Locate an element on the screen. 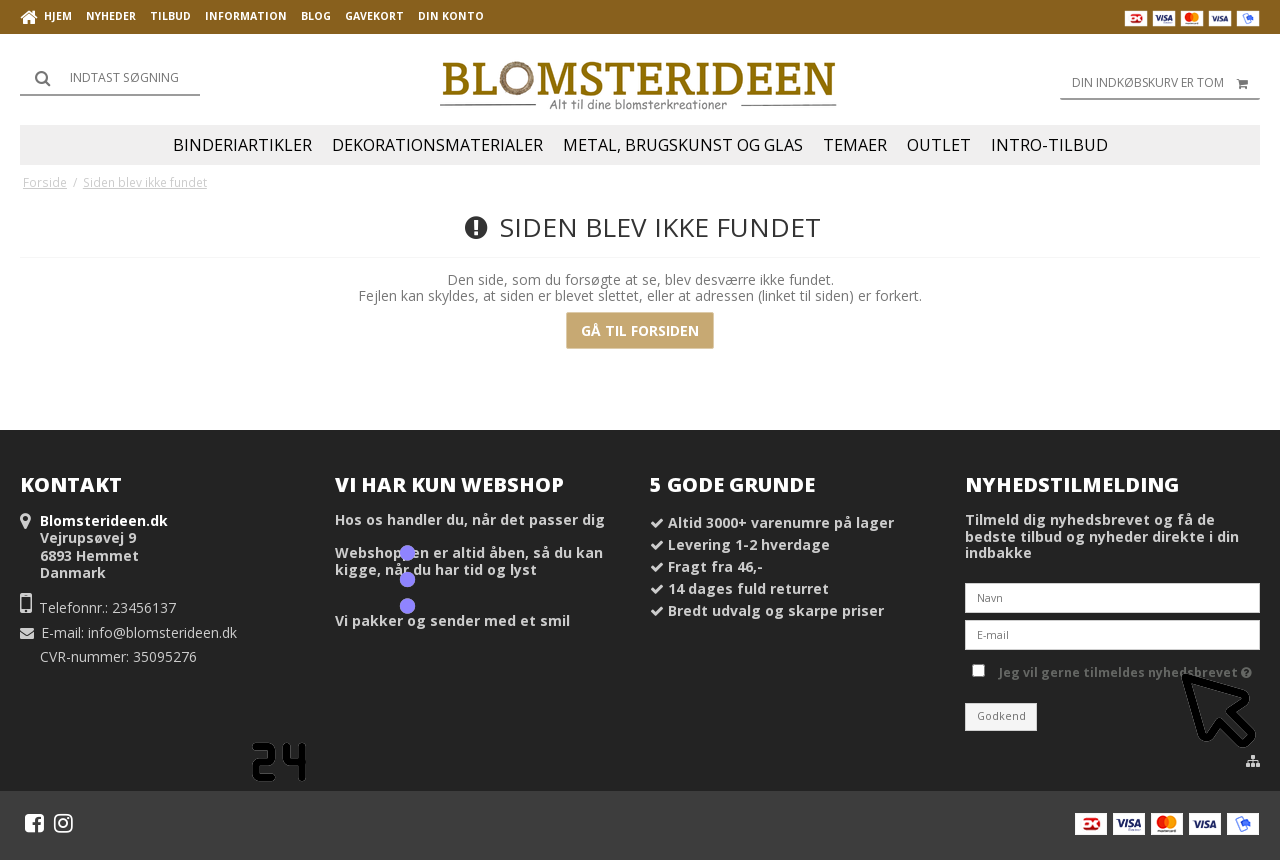  cursor or mouse pointer indicator is located at coordinates (1218, 710).